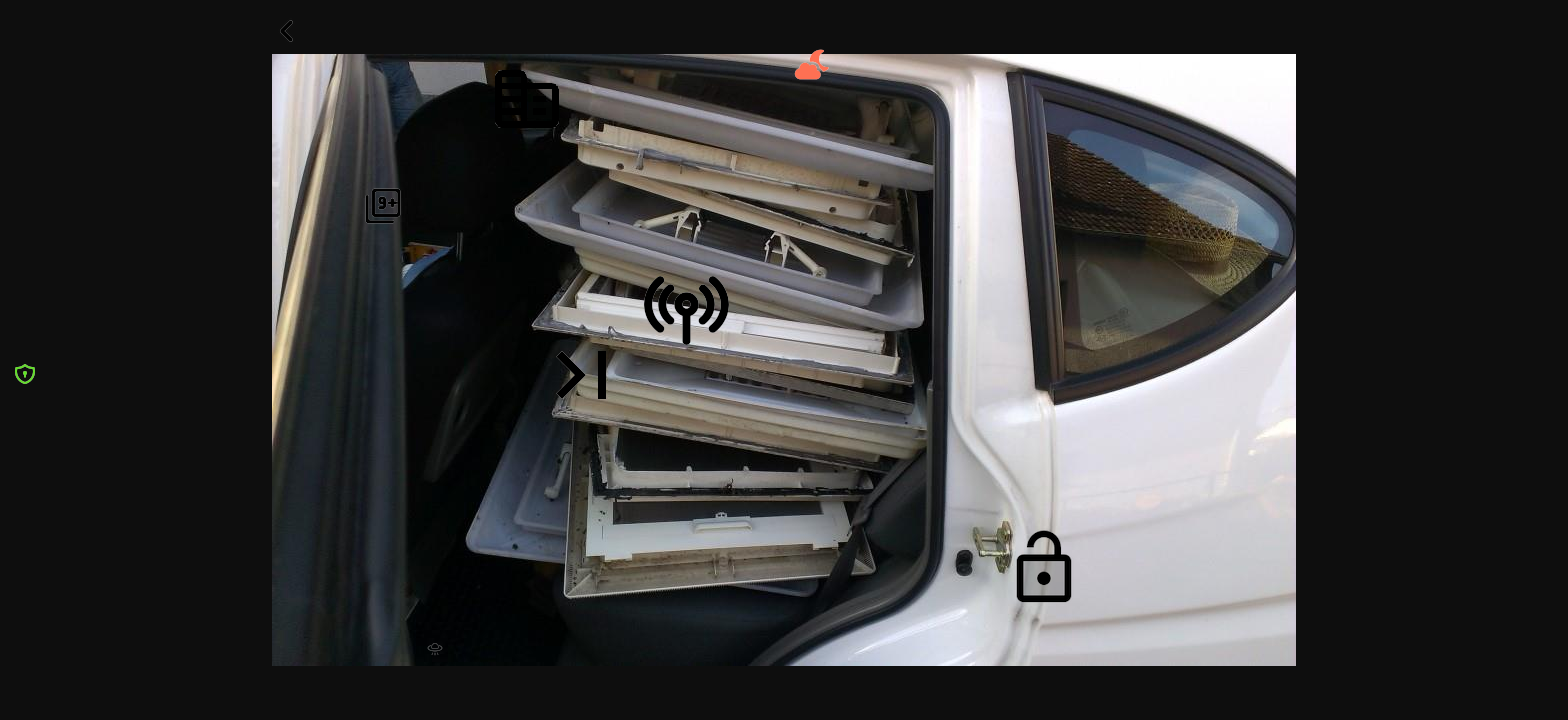 Image resolution: width=1568 pixels, height=720 pixels. What do you see at coordinates (25, 374) in the screenshot?
I see `access security or privacy settings` at bounding box center [25, 374].